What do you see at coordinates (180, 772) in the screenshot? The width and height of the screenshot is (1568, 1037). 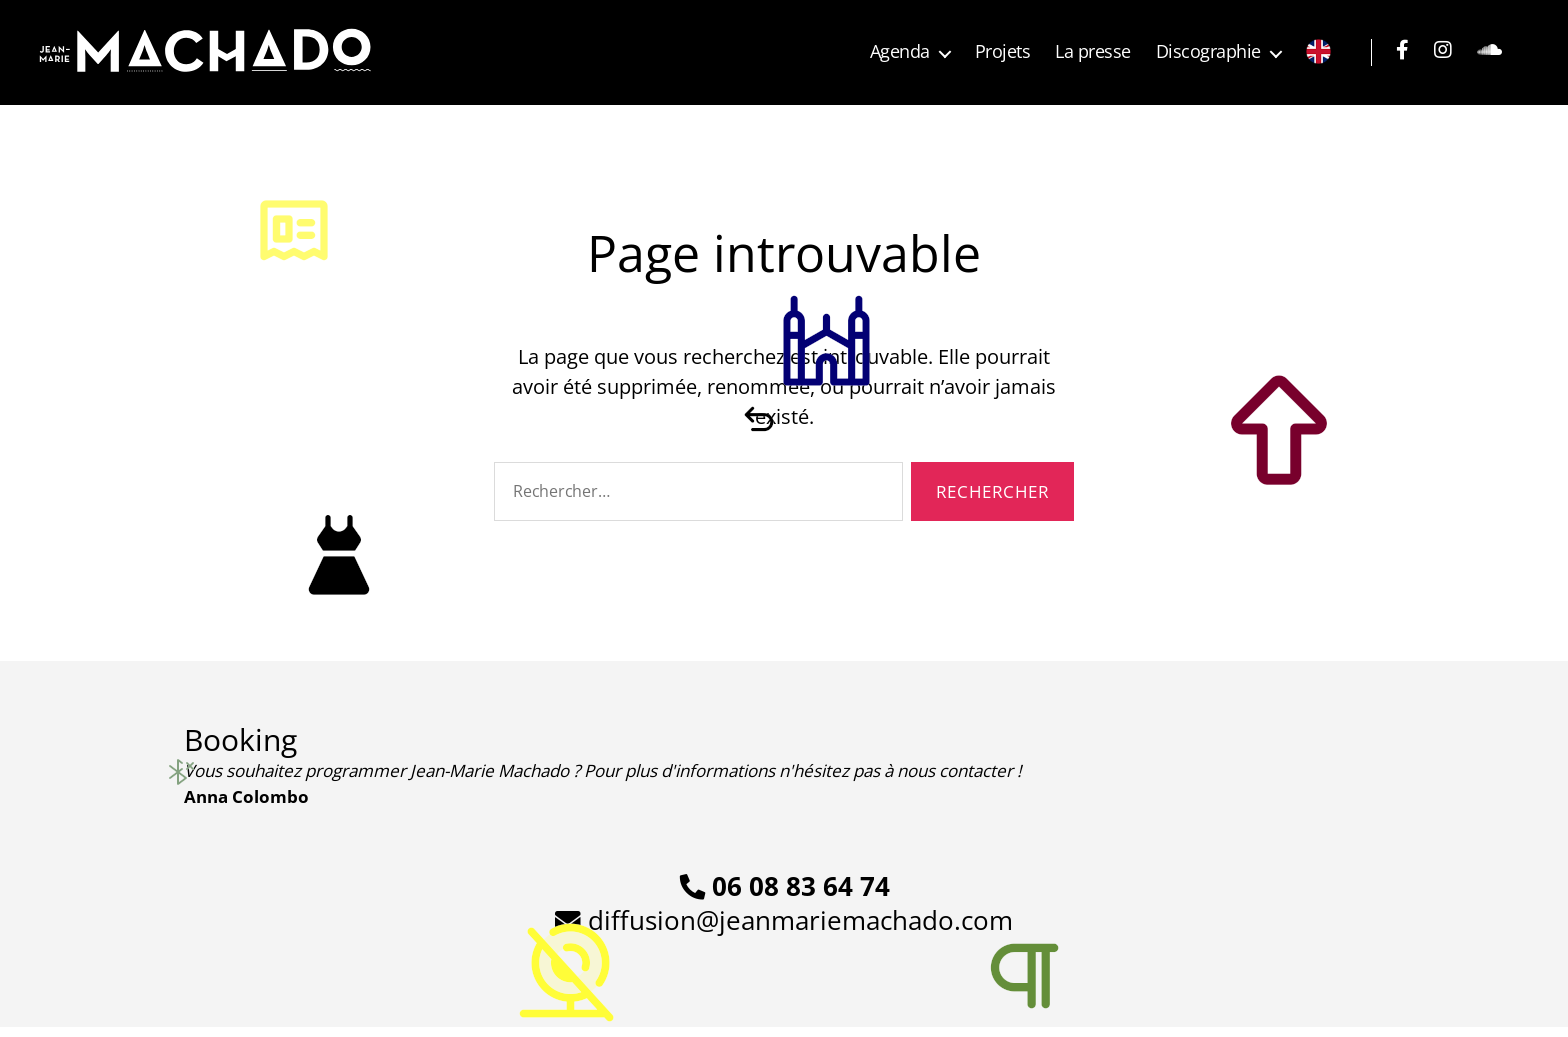 I see `bluetooth is disabled or unavailable` at bounding box center [180, 772].